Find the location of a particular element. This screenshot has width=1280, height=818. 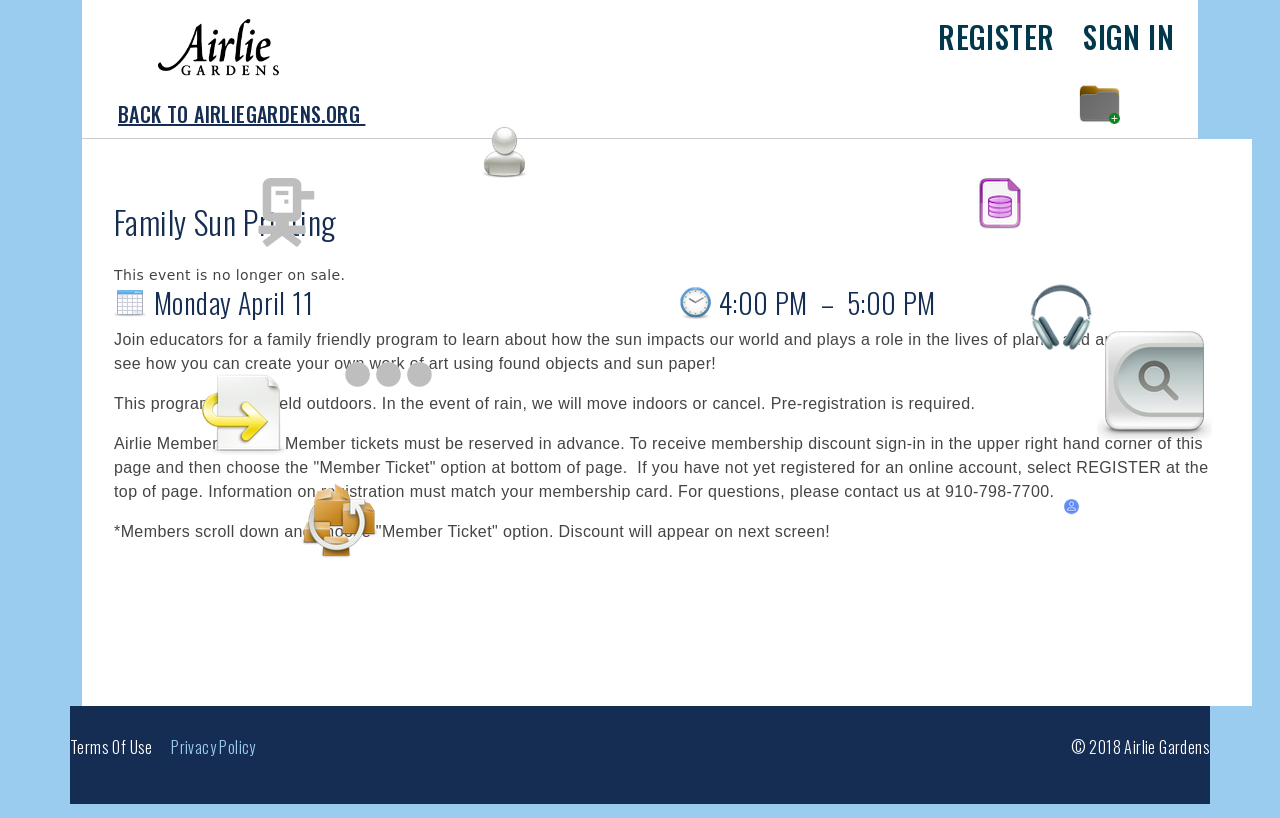

bluetooth headphones connected is located at coordinates (1061, 317).